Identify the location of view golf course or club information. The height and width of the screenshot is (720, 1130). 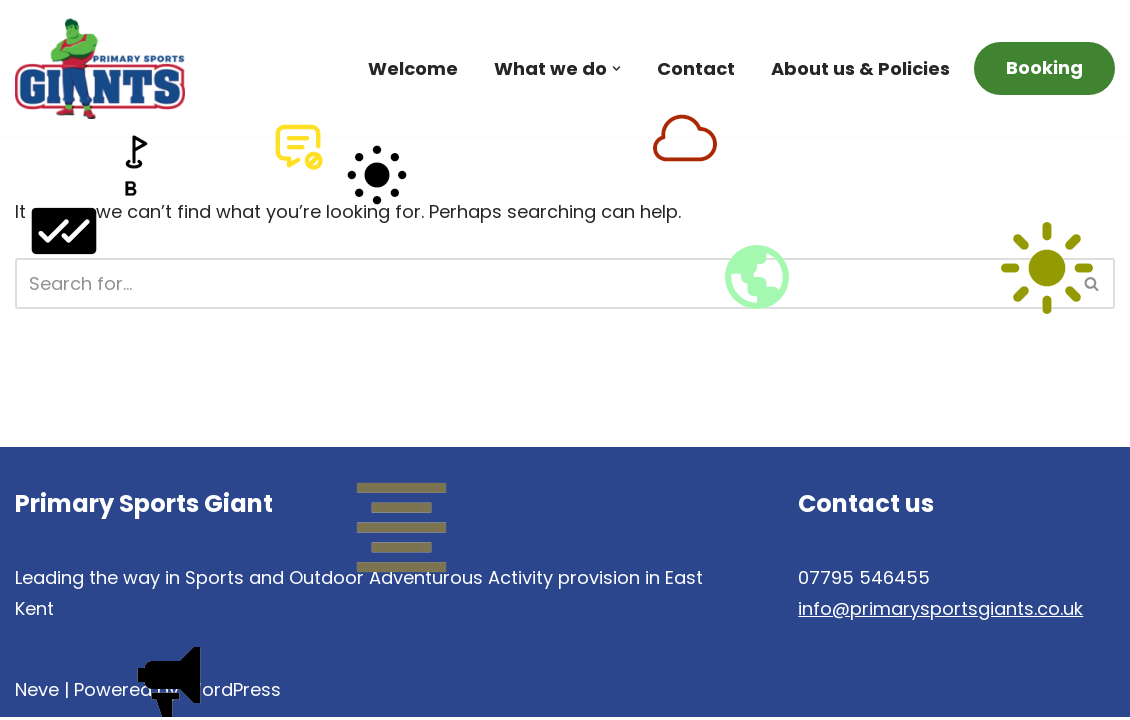
(134, 152).